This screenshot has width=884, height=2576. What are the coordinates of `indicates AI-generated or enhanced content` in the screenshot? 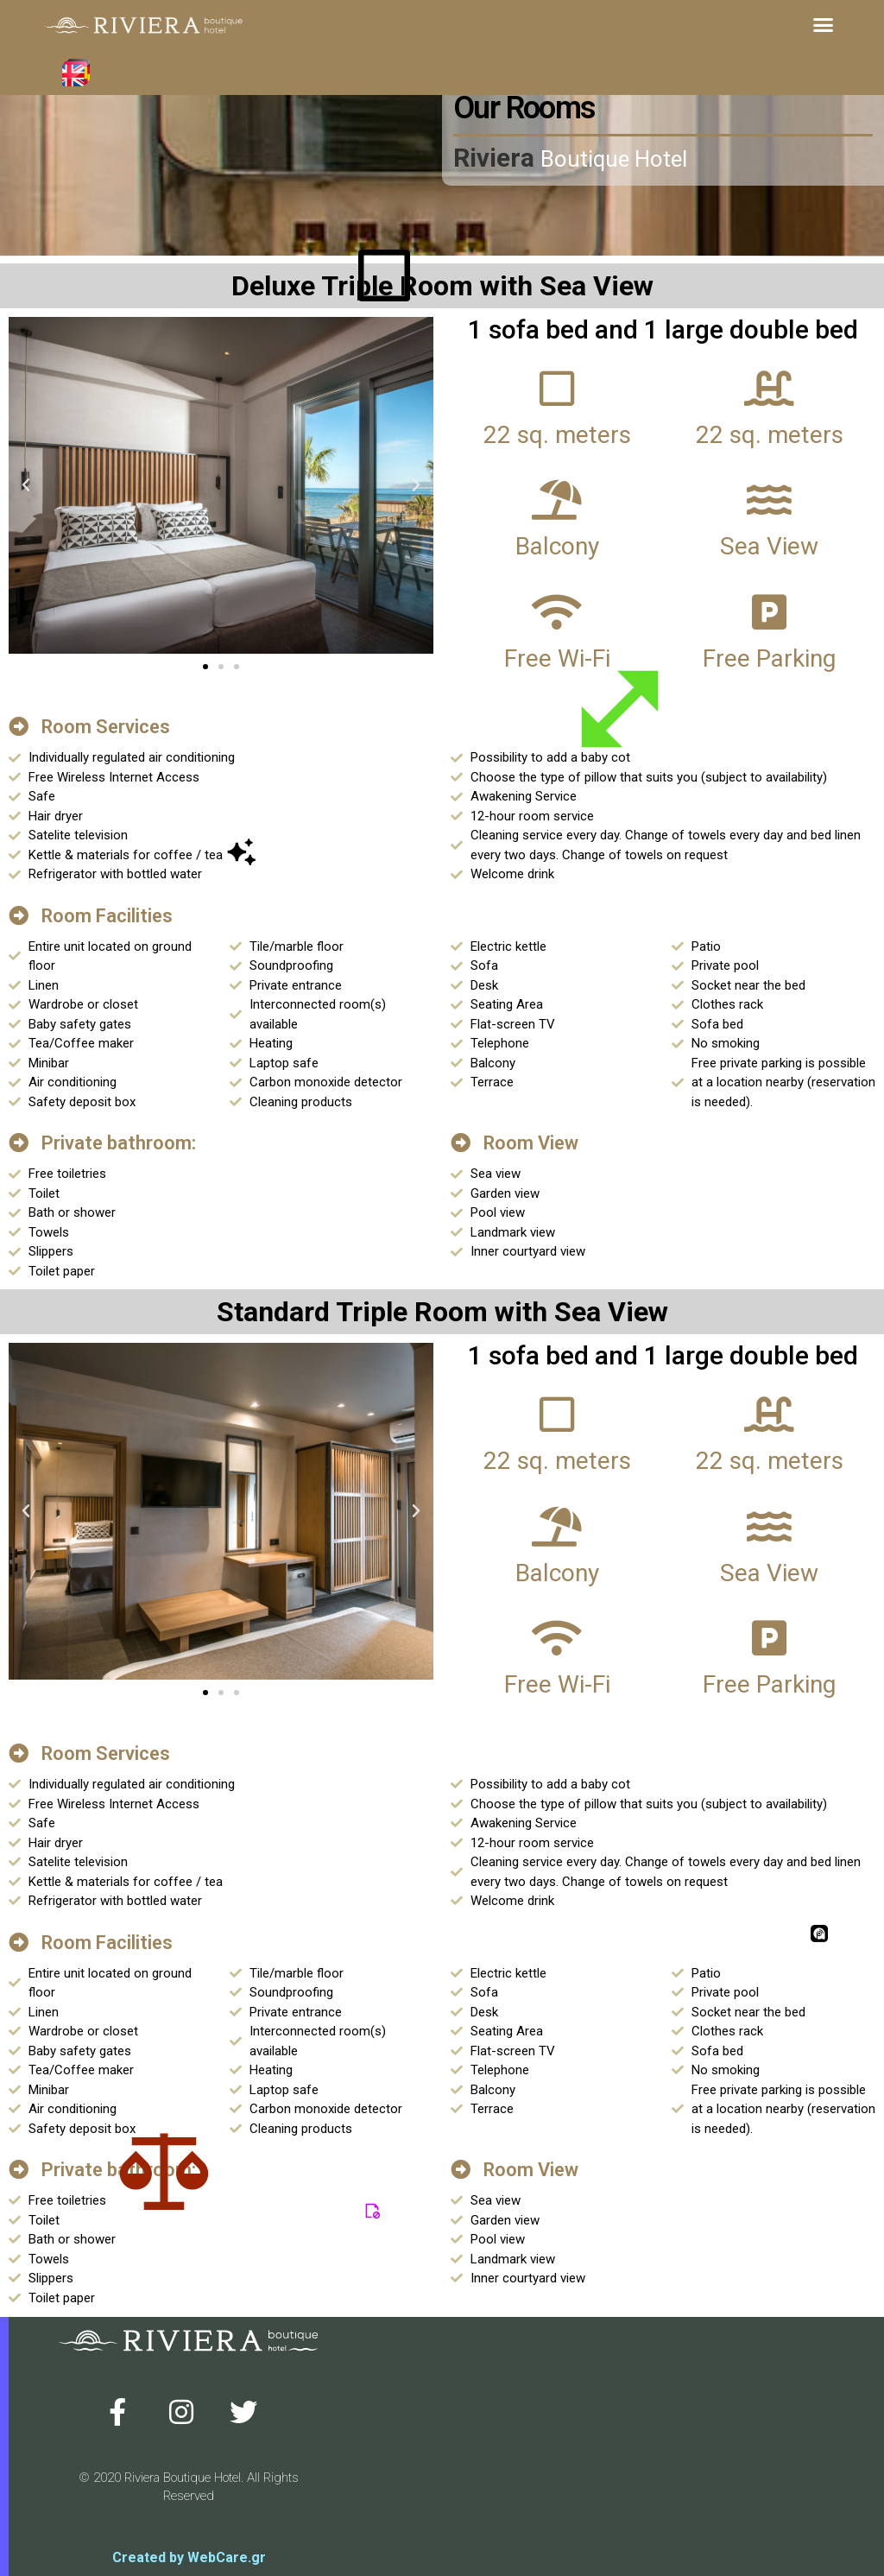 It's located at (242, 851).